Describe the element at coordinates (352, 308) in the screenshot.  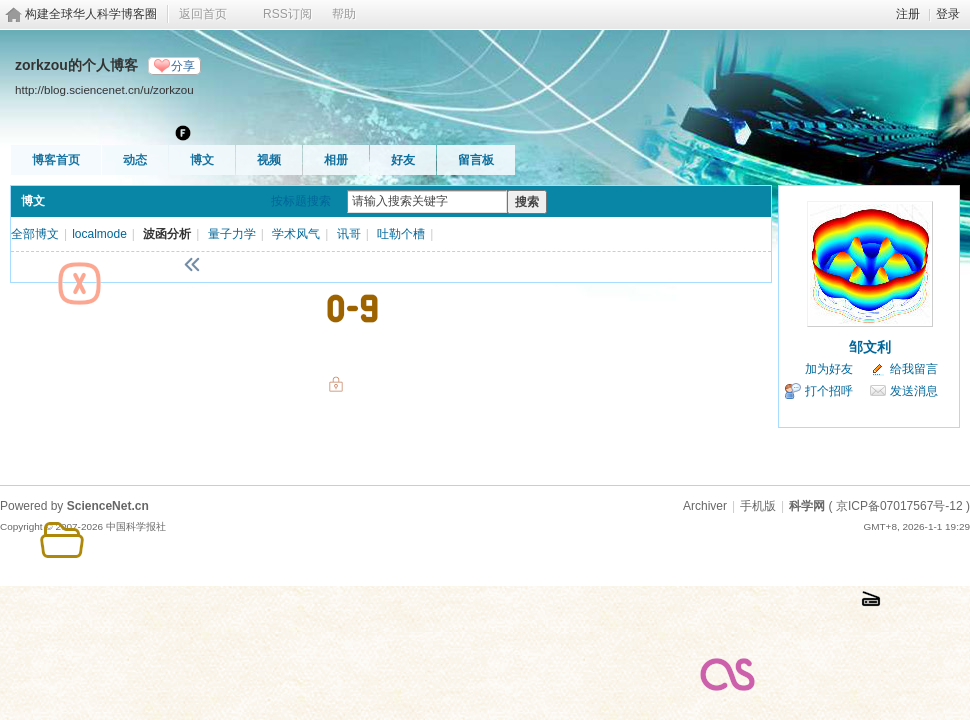
I see `sort items in ascending numerical order` at that location.